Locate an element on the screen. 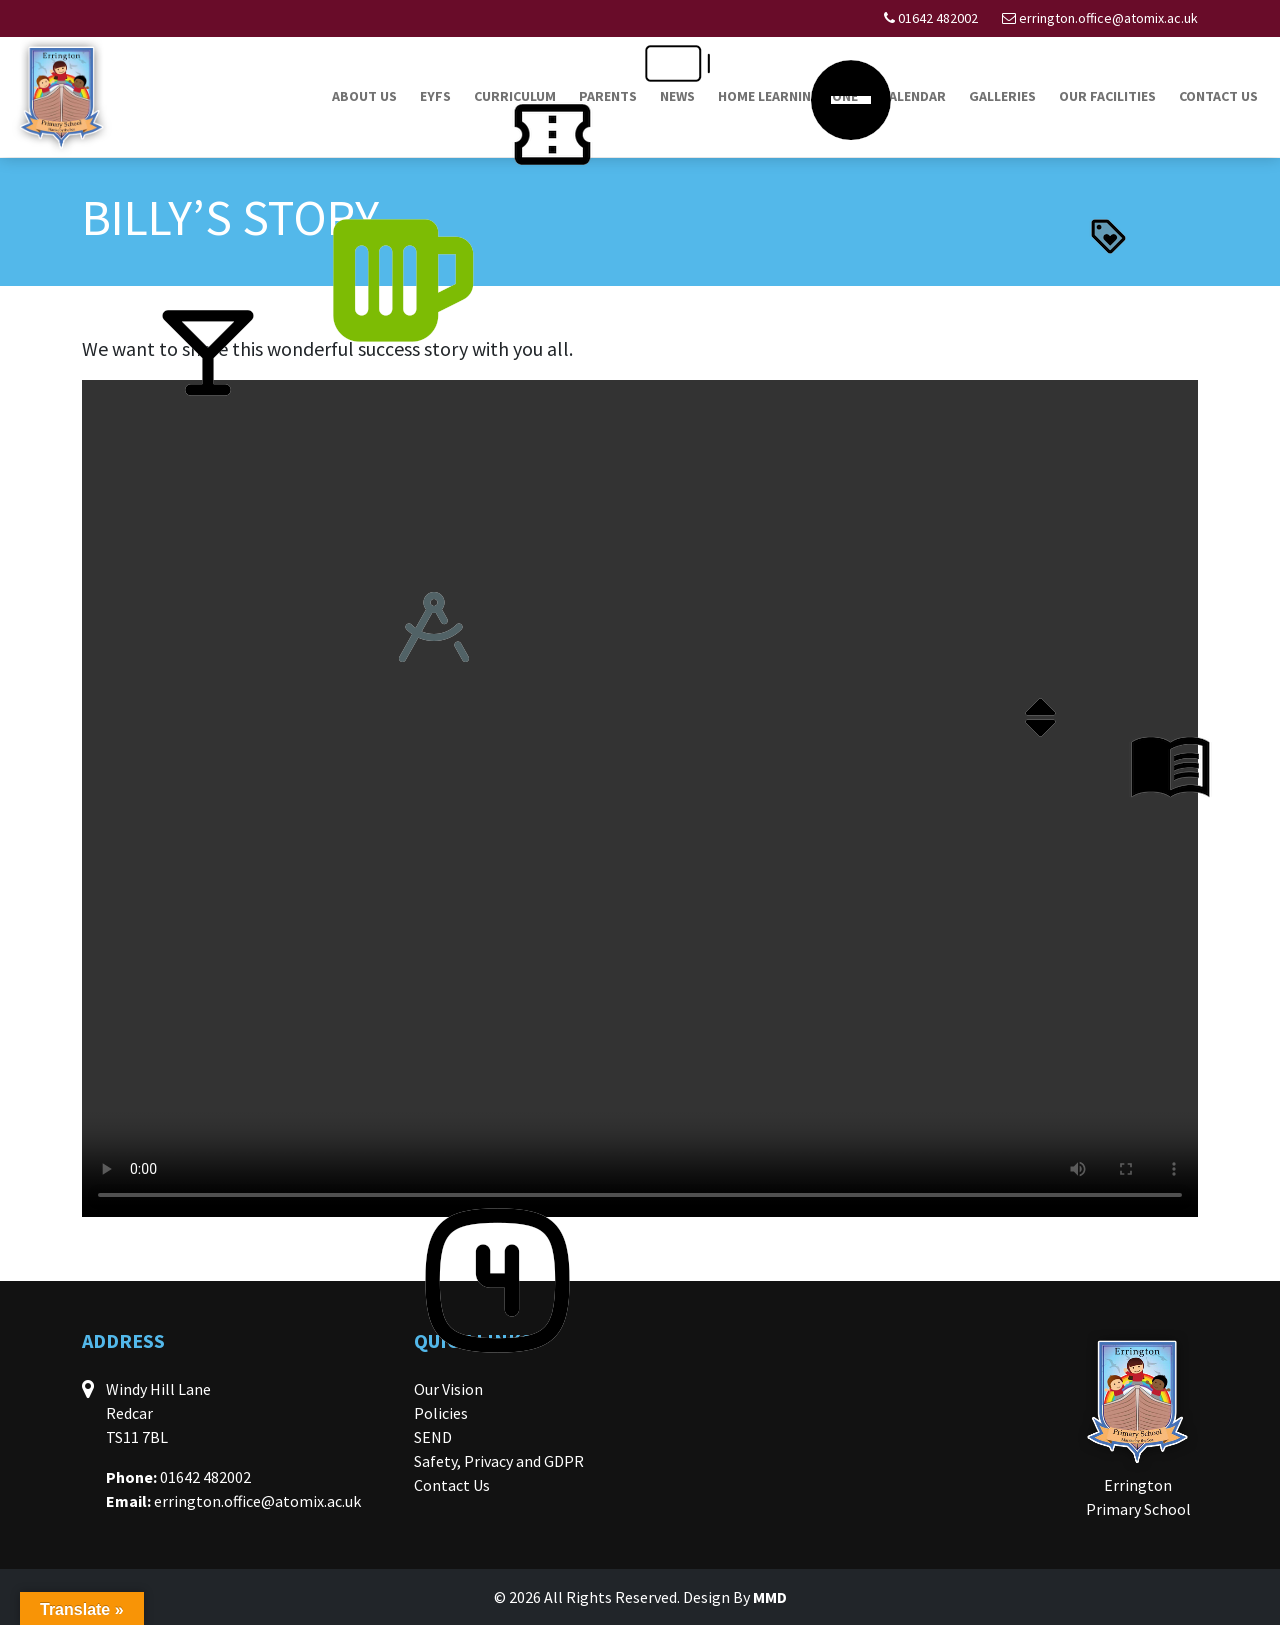  expand or collapse a dropdown menu is located at coordinates (1040, 717).